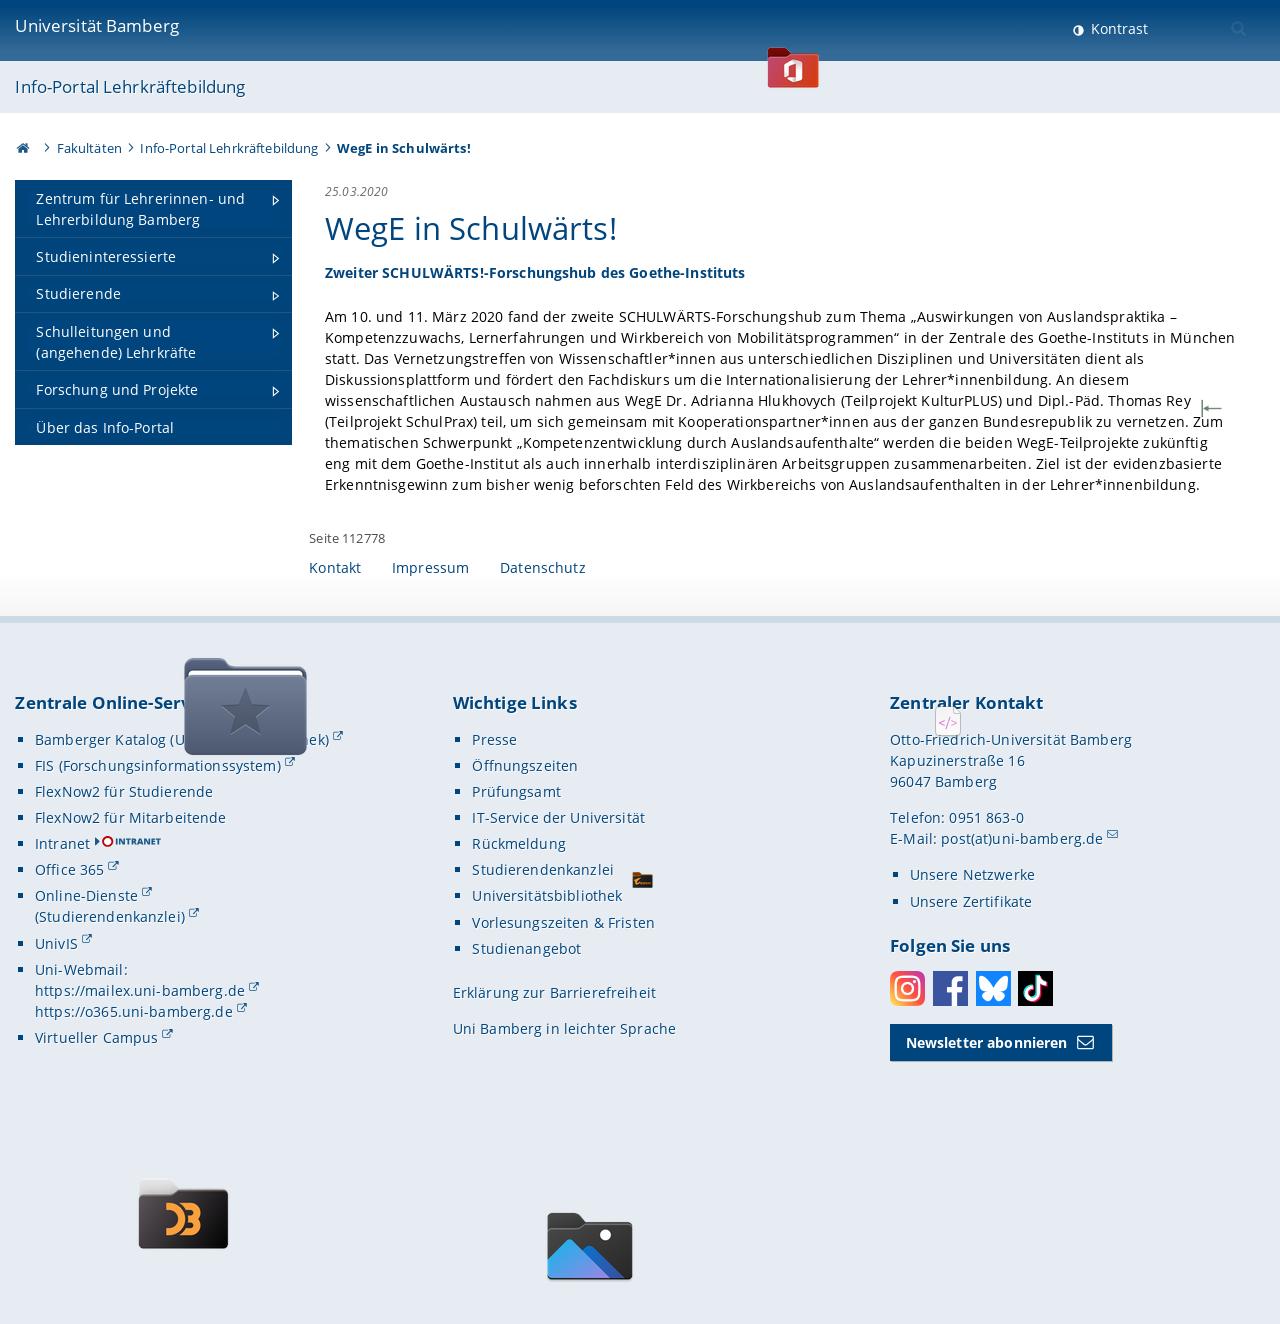  Describe the element at coordinates (793, 69) in the screenshot. I see `open microsoft office documents folder` at that location.